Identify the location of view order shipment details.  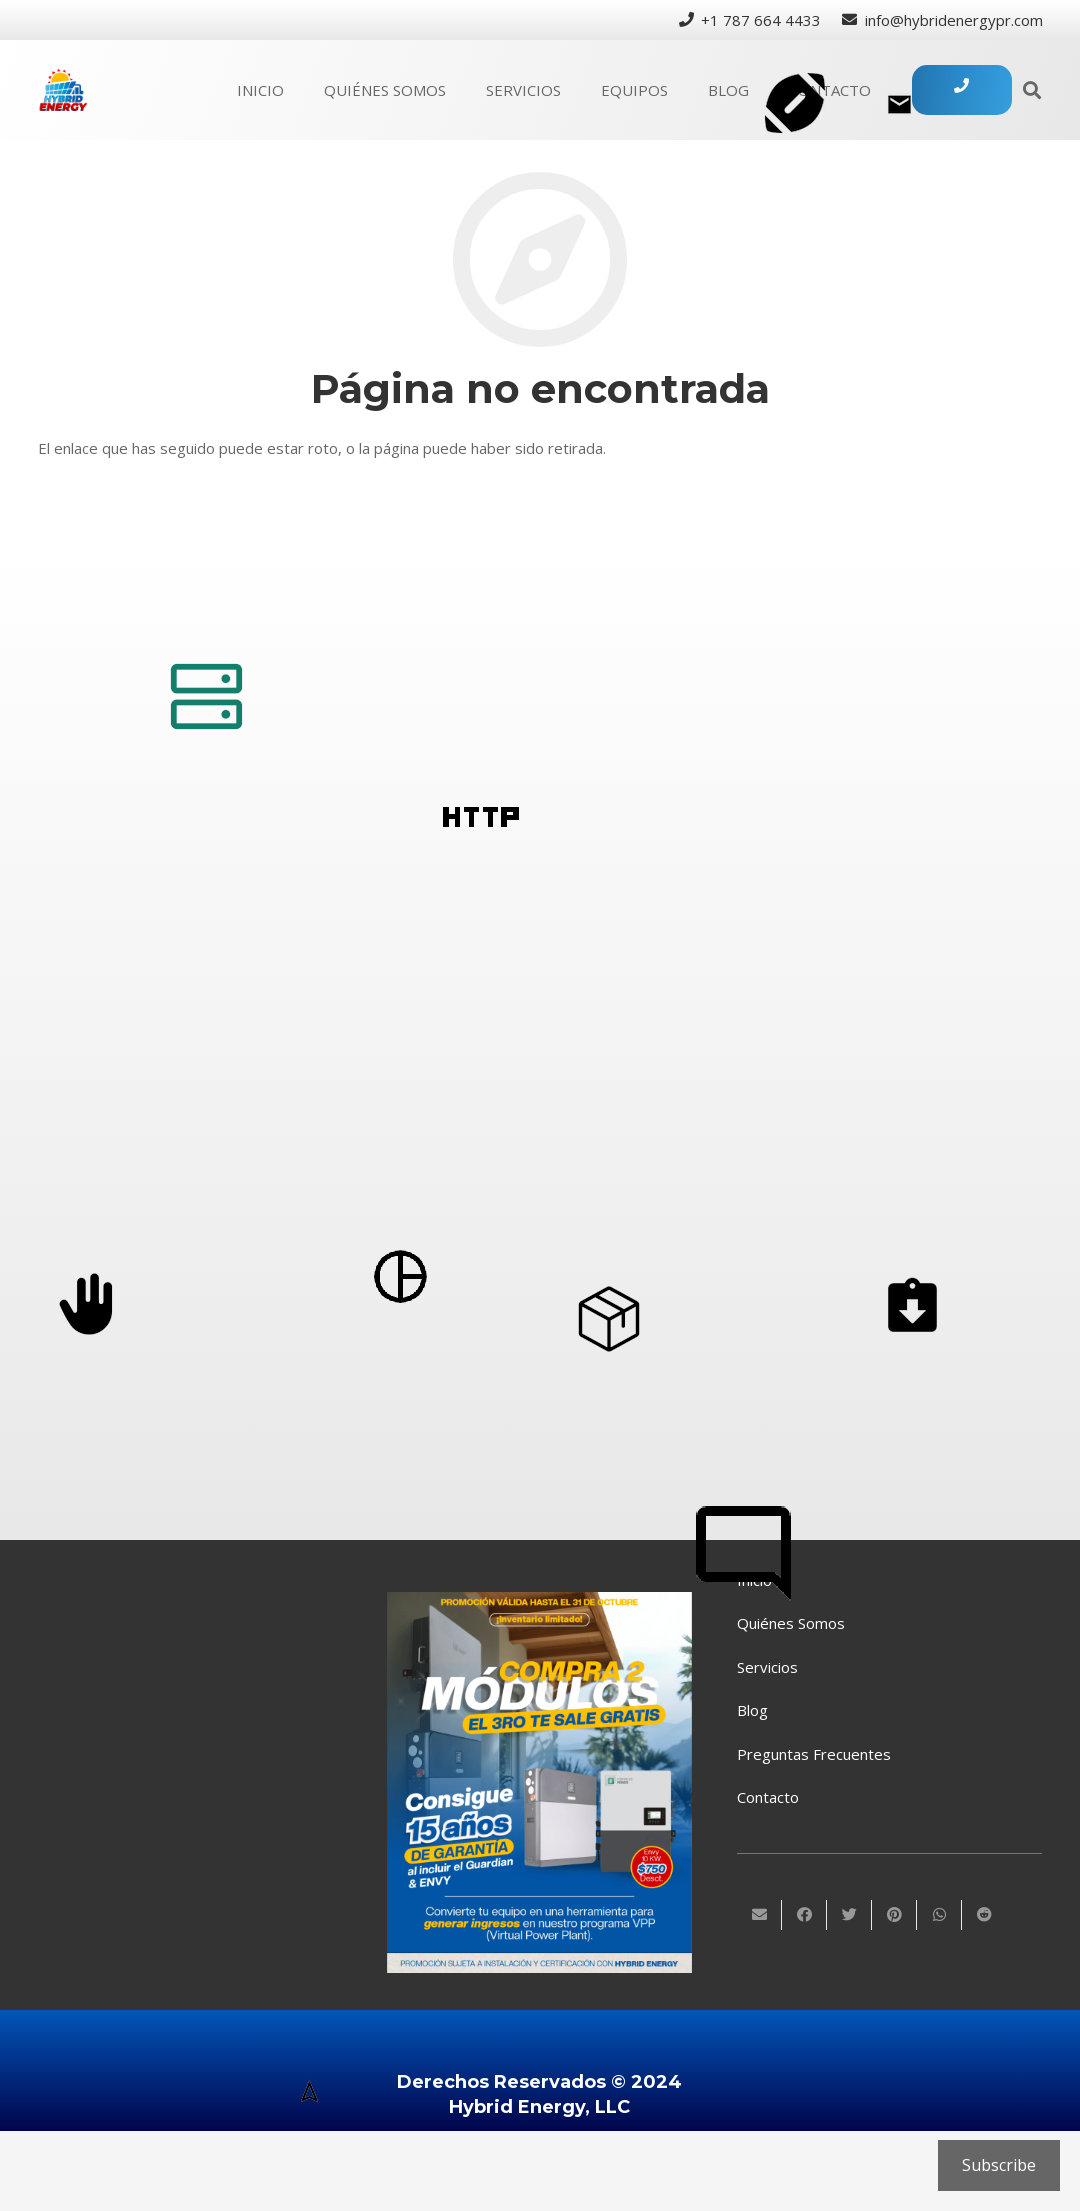
(609, 1319).